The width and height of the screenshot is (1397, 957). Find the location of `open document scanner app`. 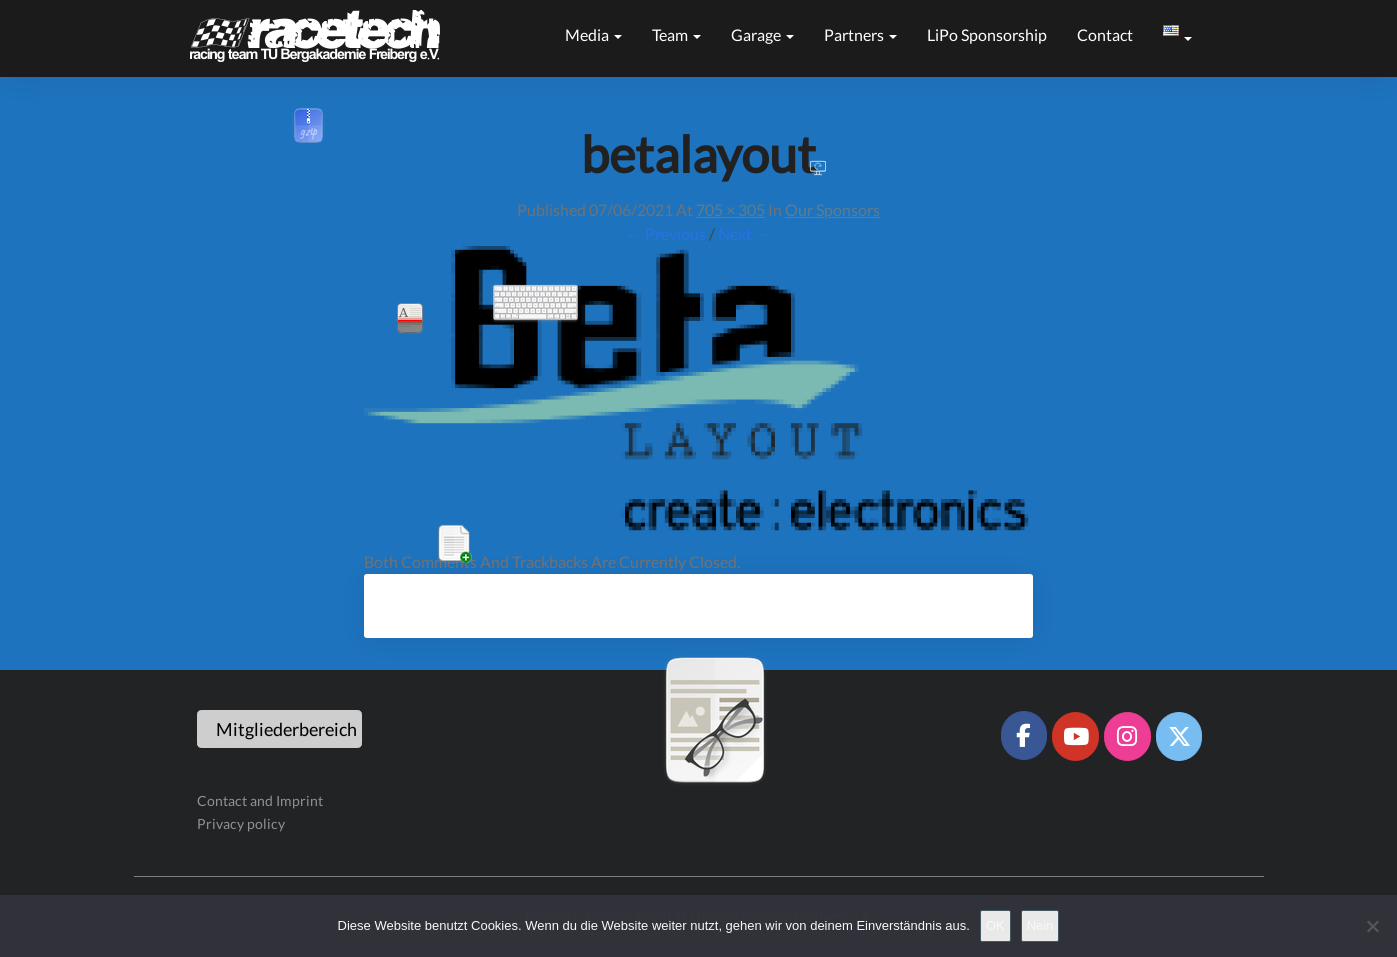

open document scanner app is located at coordinates (410, 318).